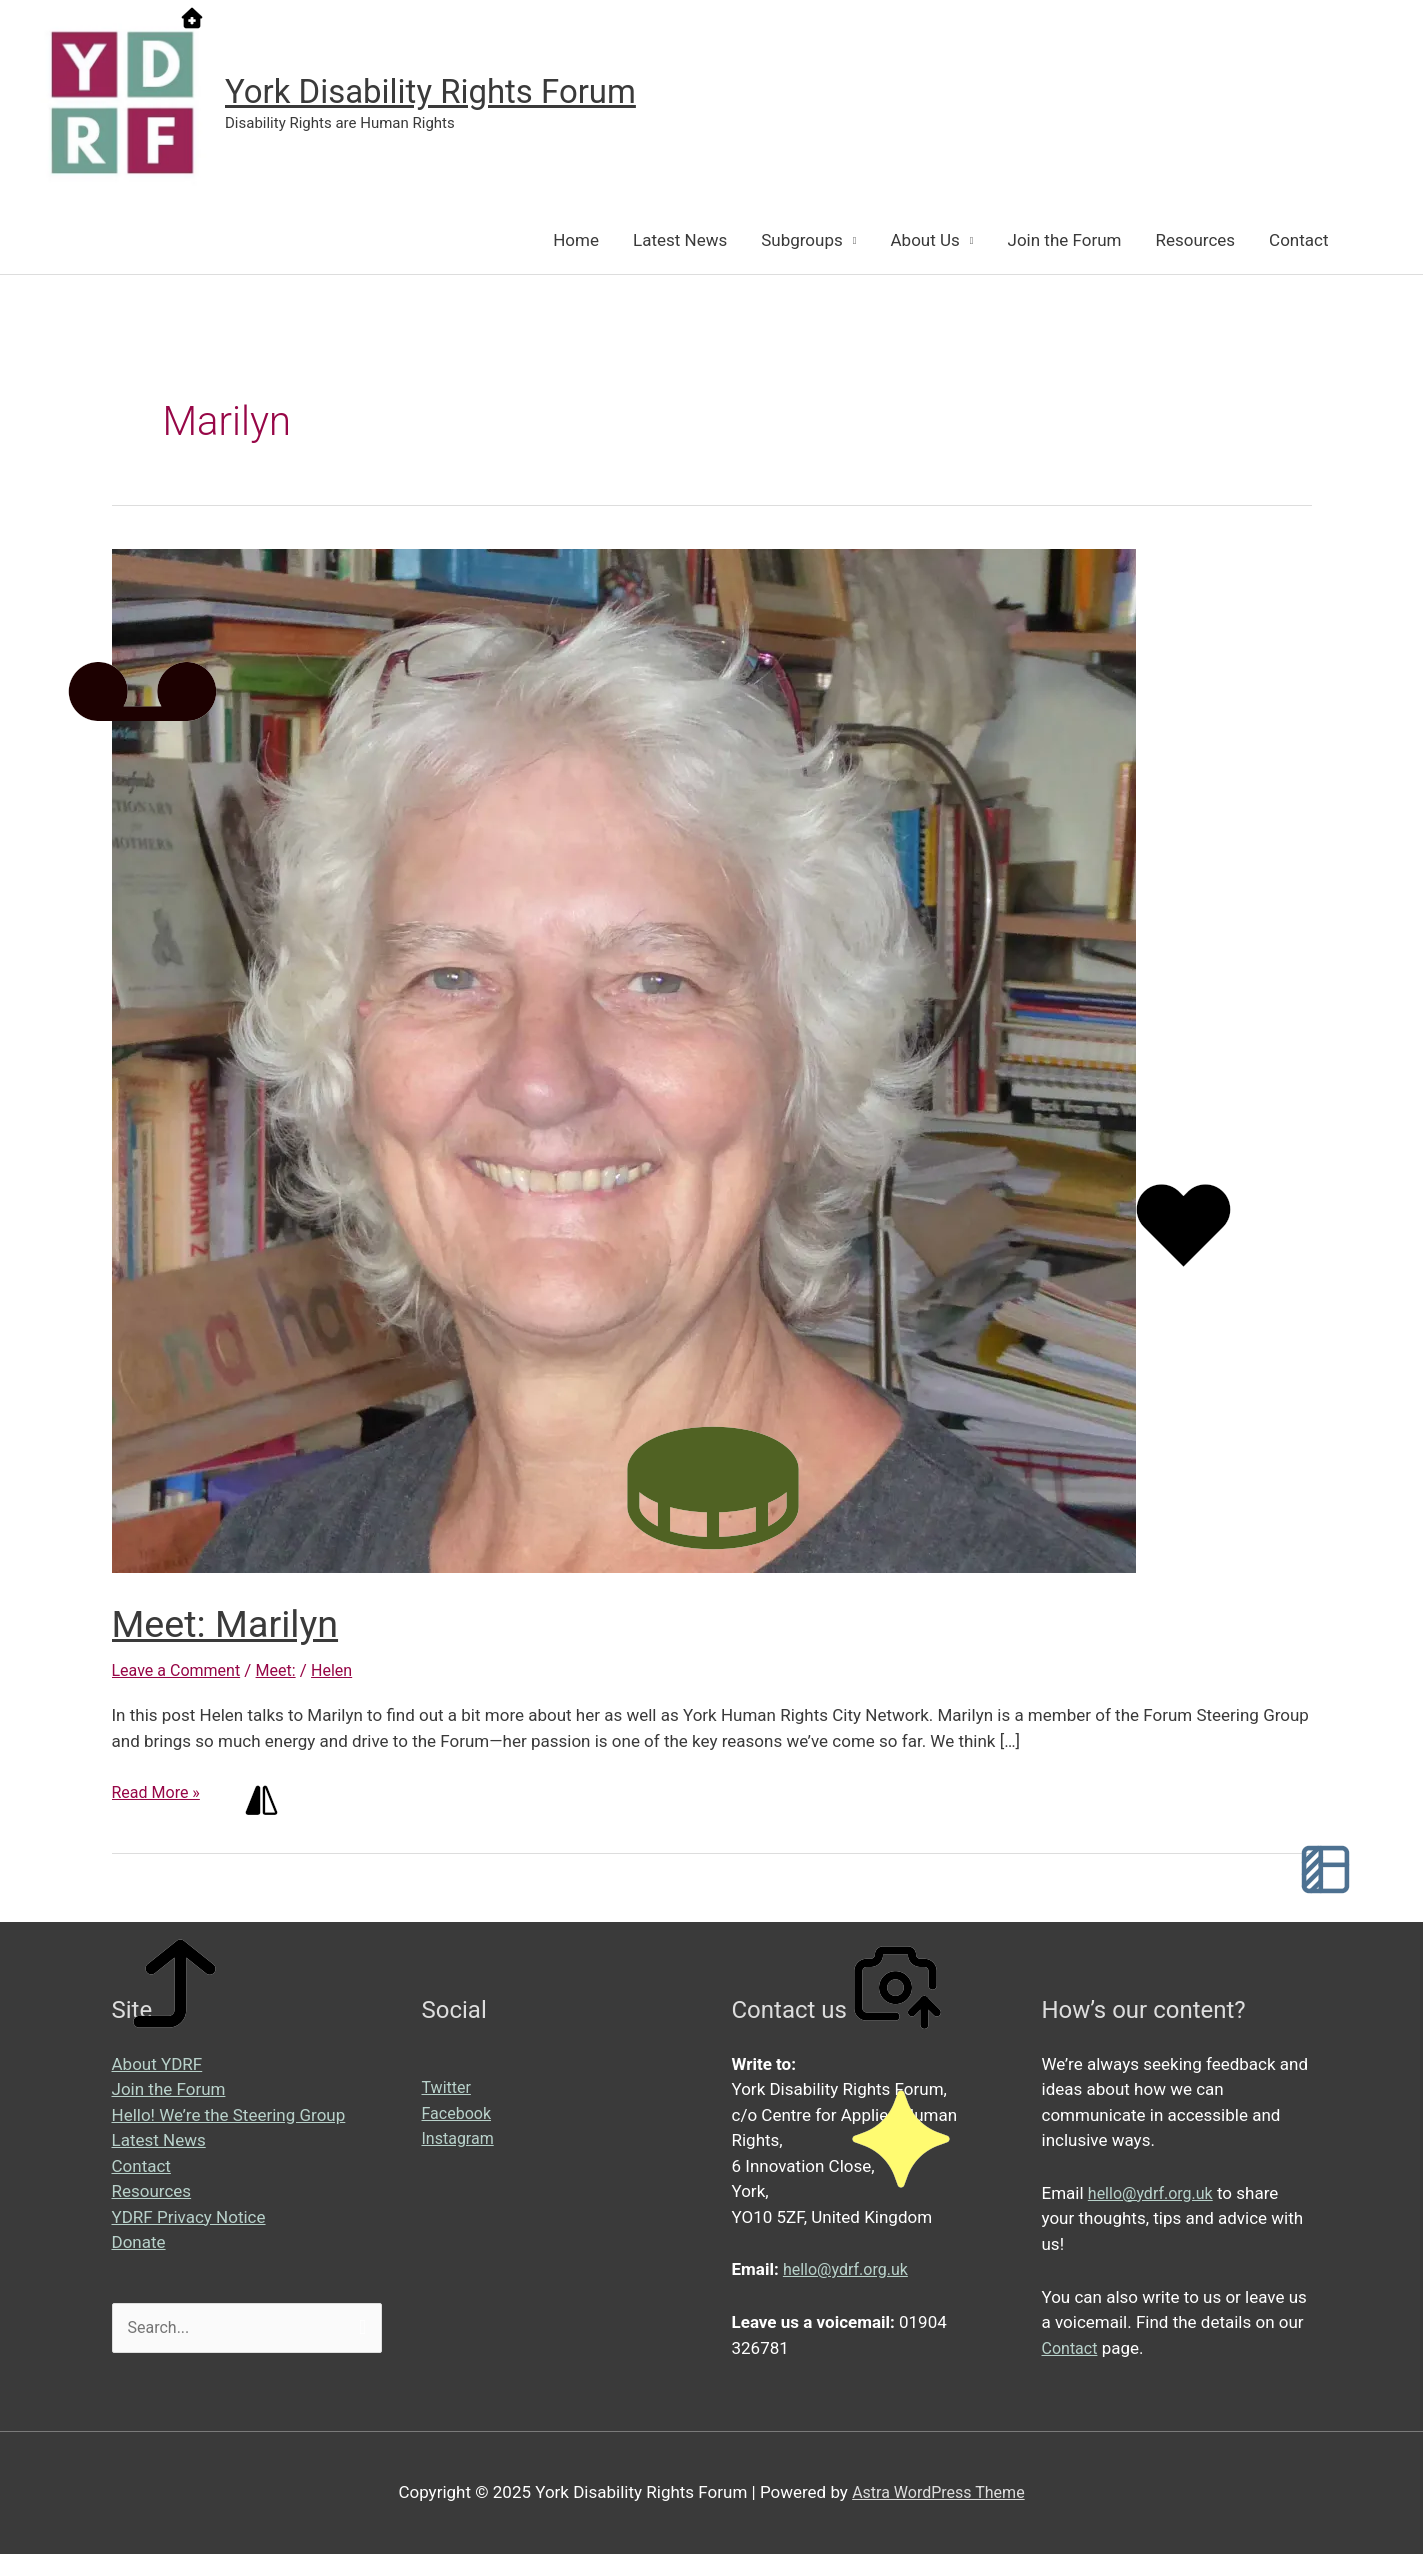 This screenshot has width=1423, height=2556. Describe the element at coordinates (1325, 1869) in the screenshot. I see `select or highlight a table column` at that location.